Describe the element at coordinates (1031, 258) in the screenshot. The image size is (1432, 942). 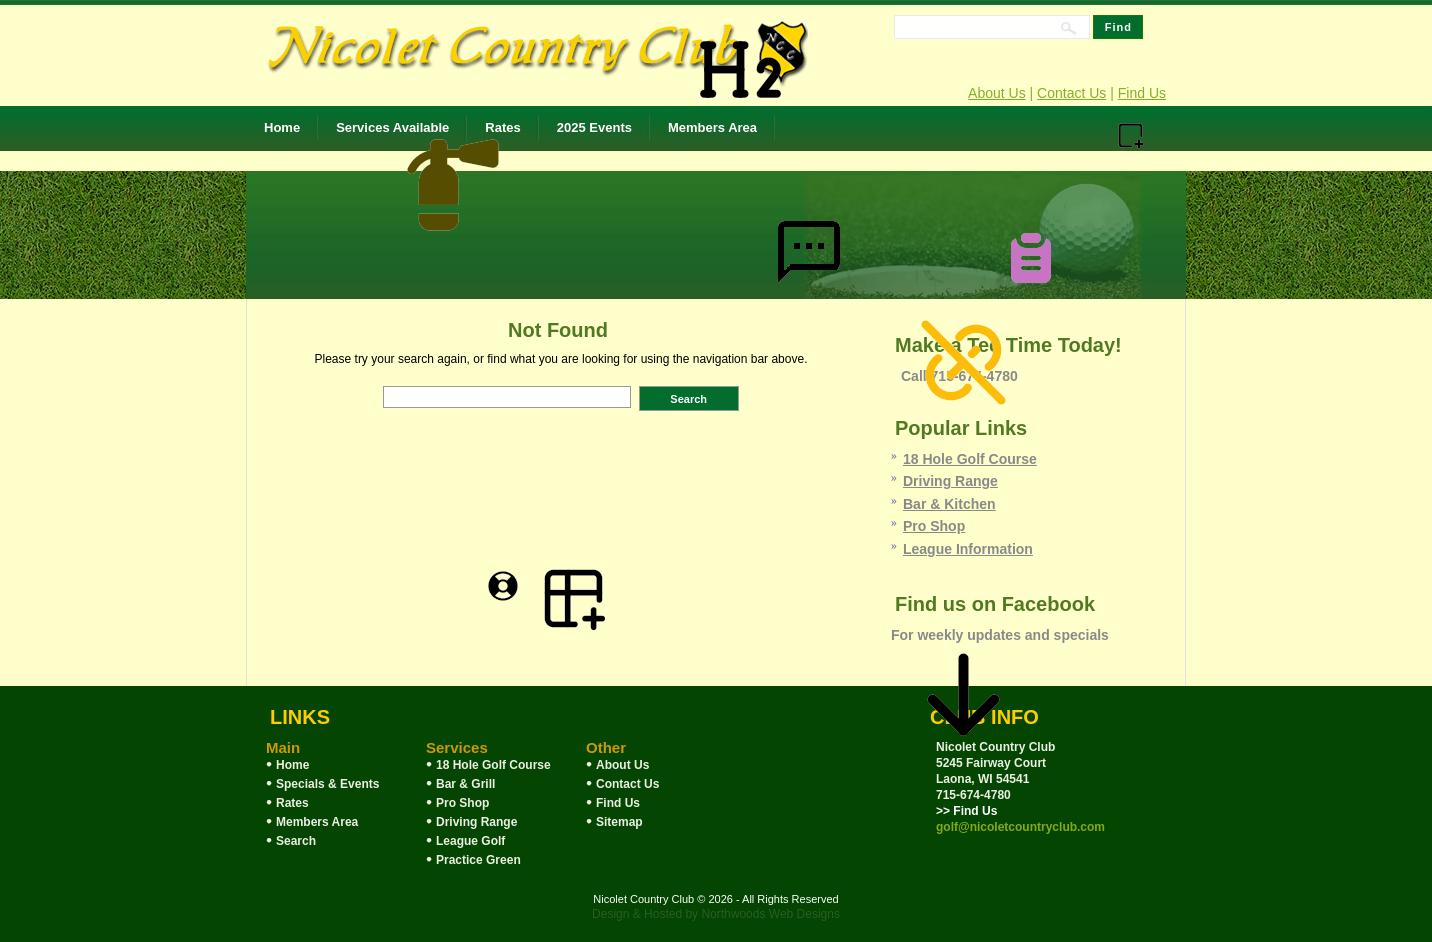
I see `view clipboard contents` at that location.